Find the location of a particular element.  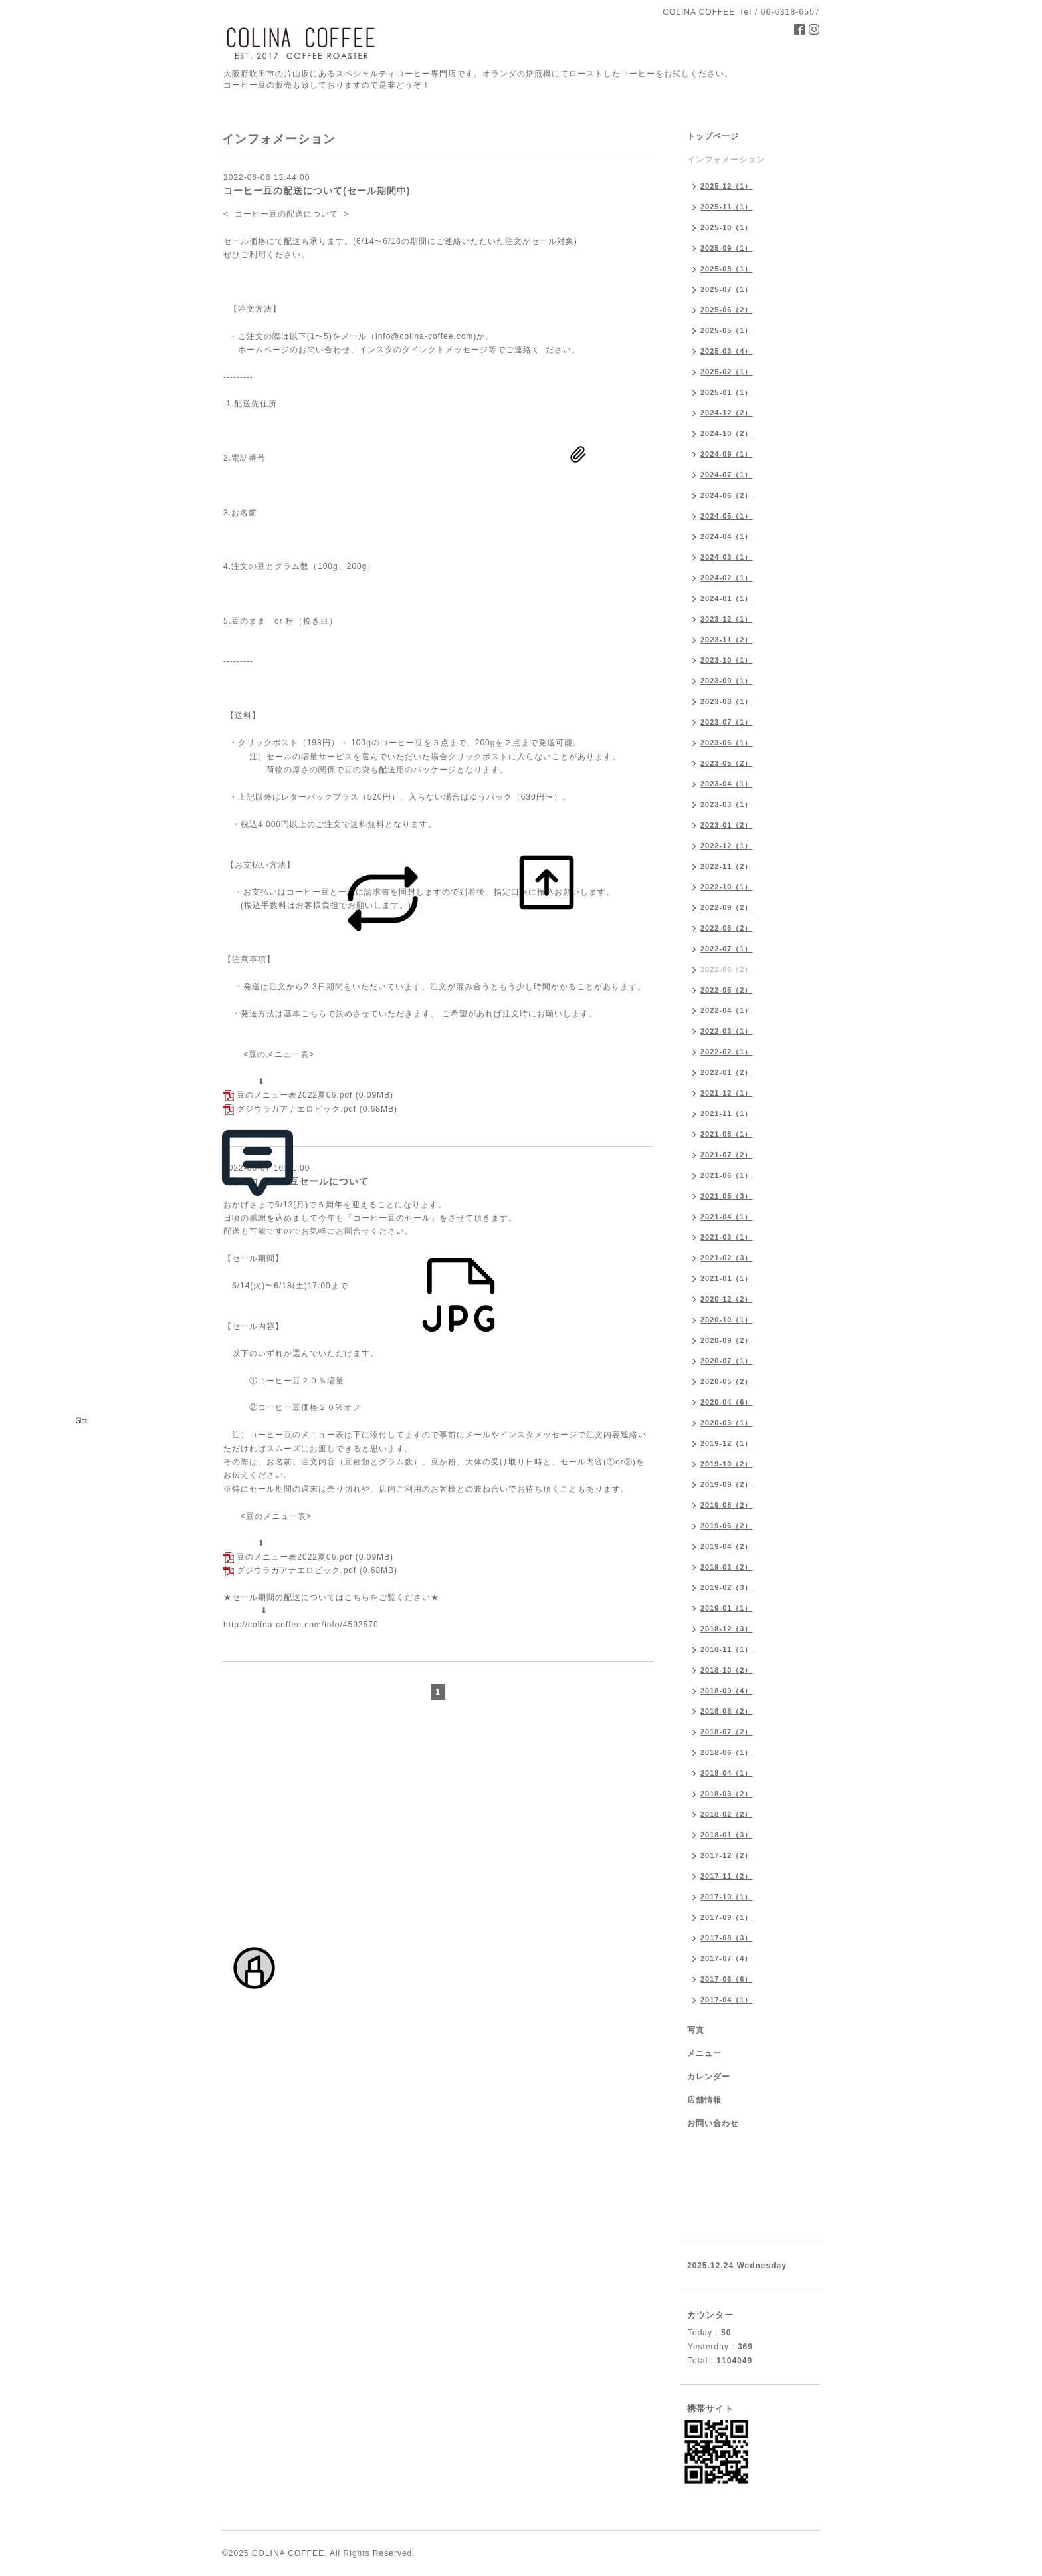

attach a file to your message is located at coordinates (577, 454).